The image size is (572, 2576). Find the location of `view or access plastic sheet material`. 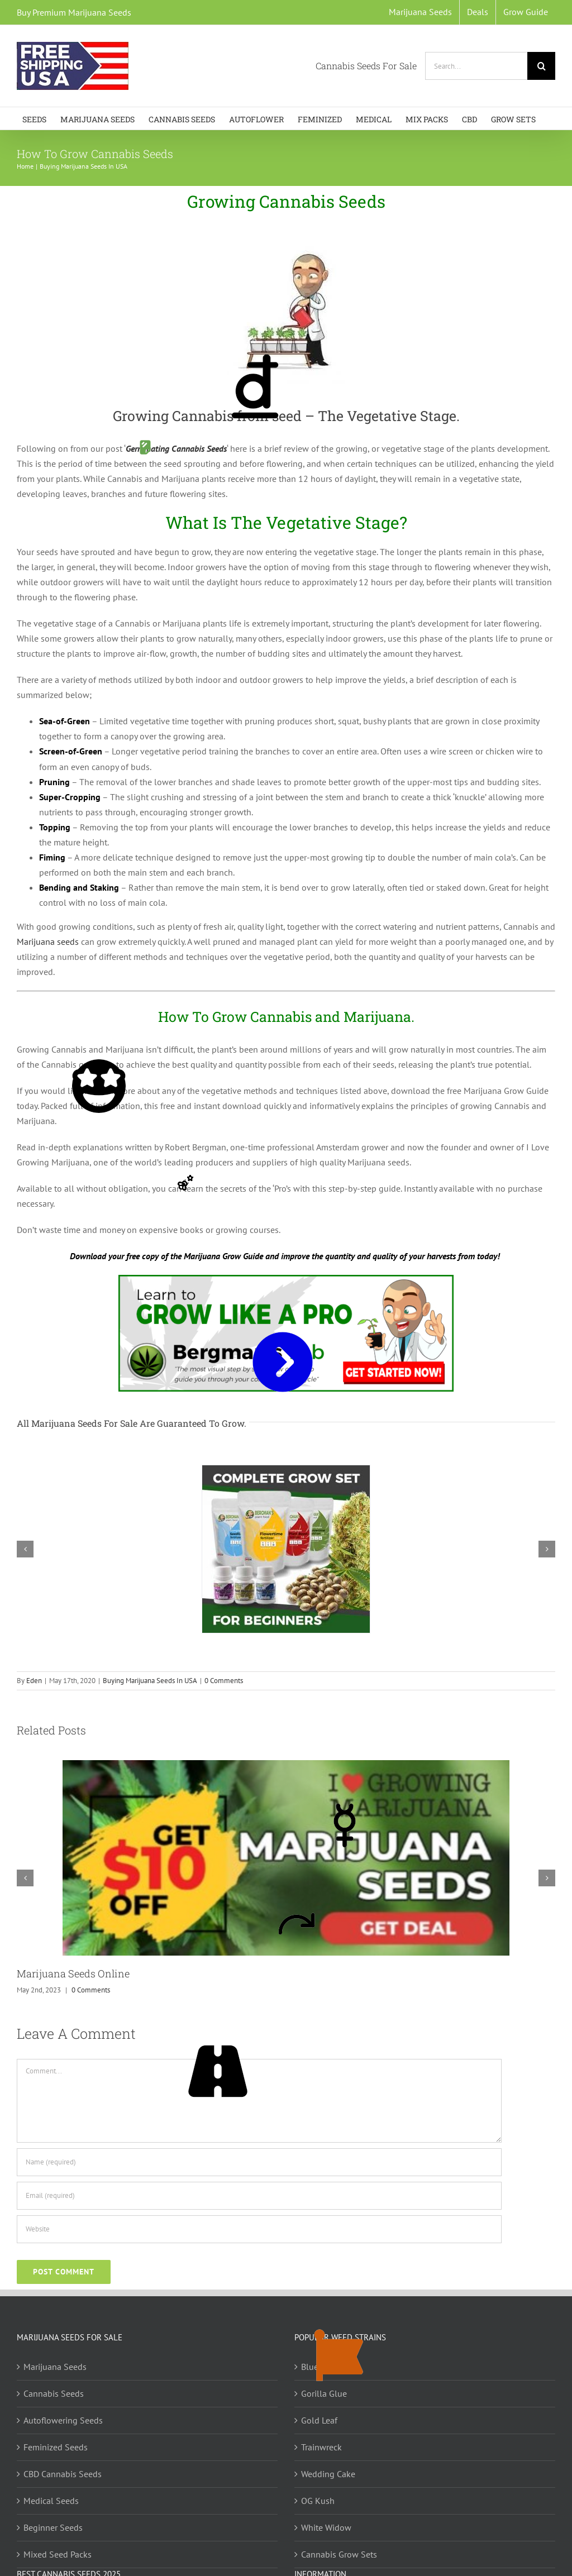

view or access plastic sheet material is located at coordinates (145, 447).